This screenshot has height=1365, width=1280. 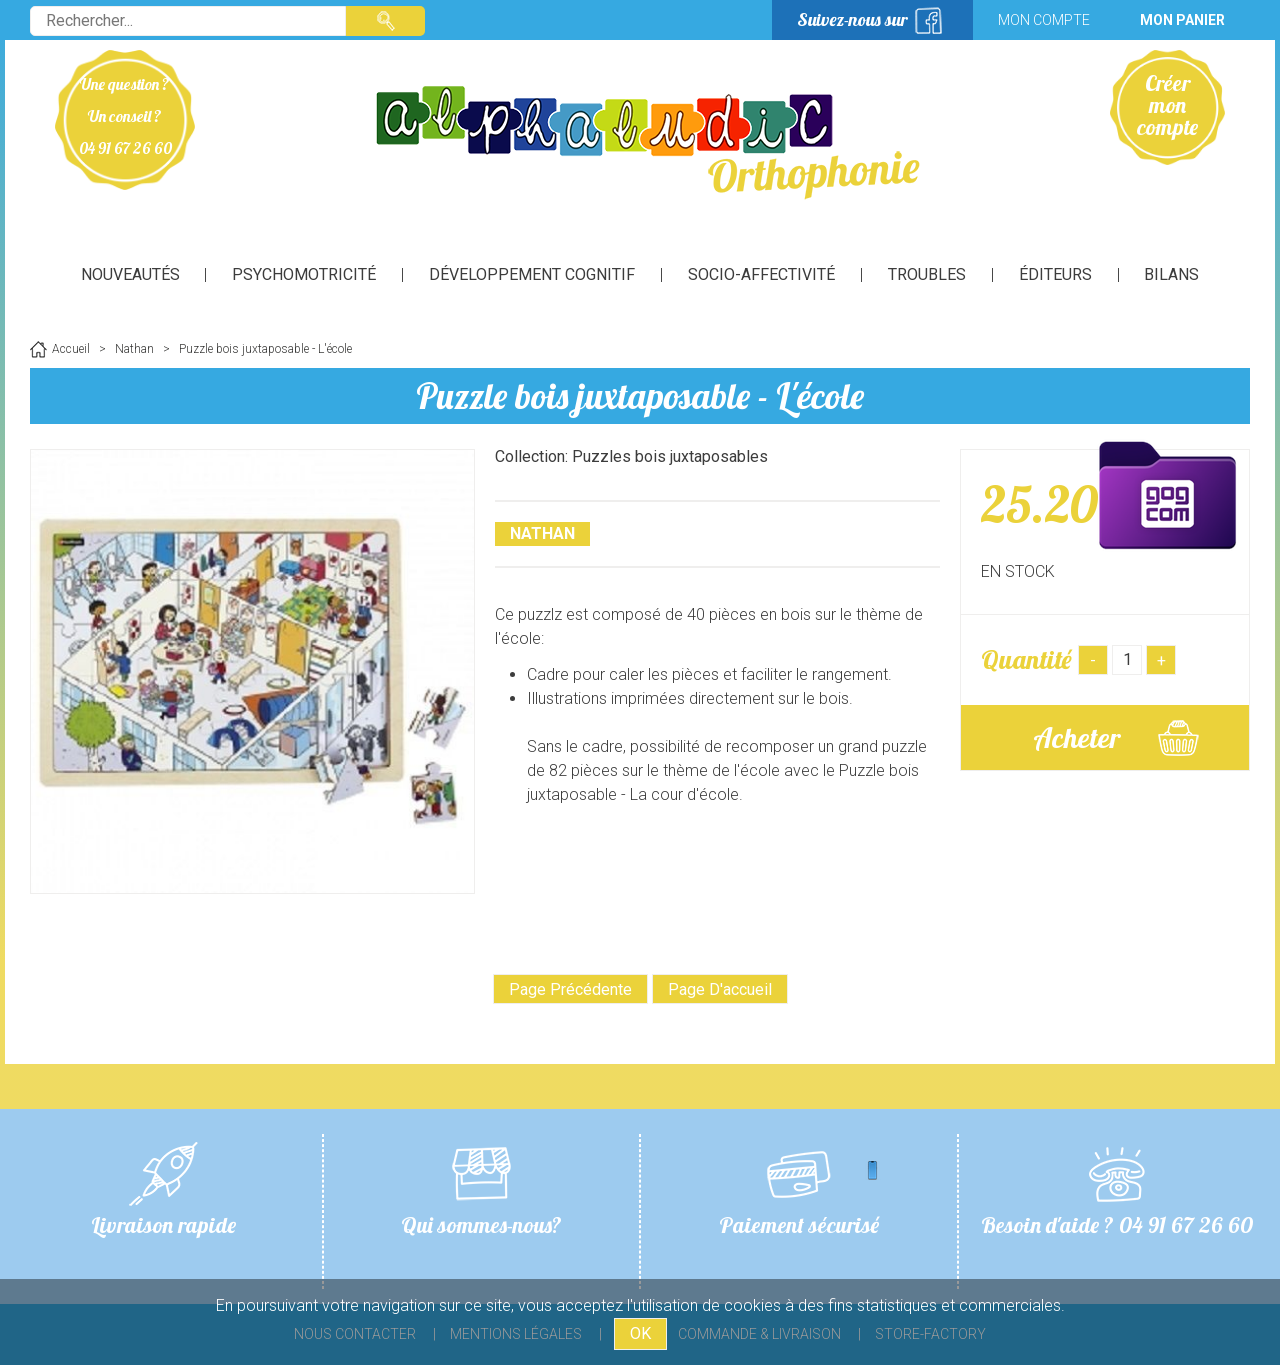 What do you see at coordinates (872, 1170) in the screenshot?
I see `iPhone 15 Pro device icon` at bounding box center [872, 1170].